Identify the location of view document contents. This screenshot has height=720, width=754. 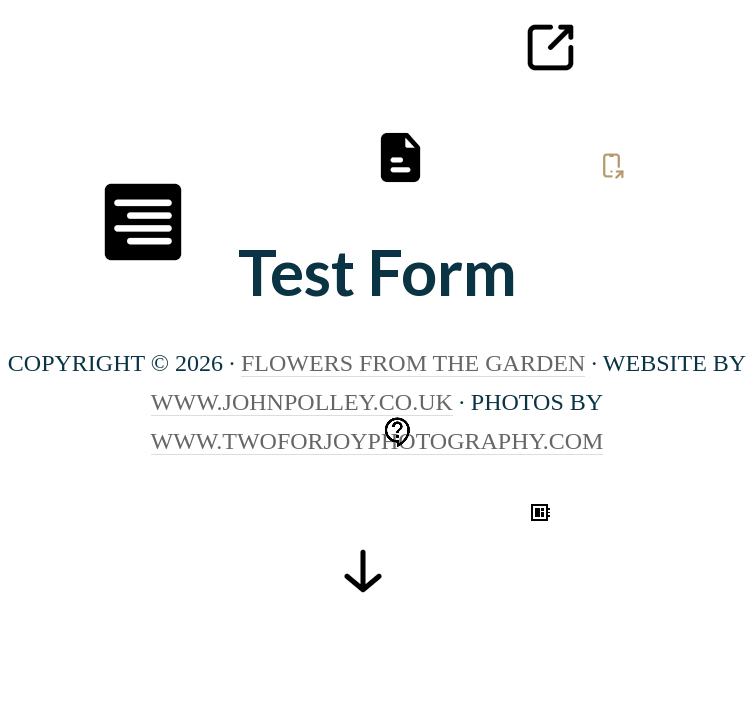
(400, 157).